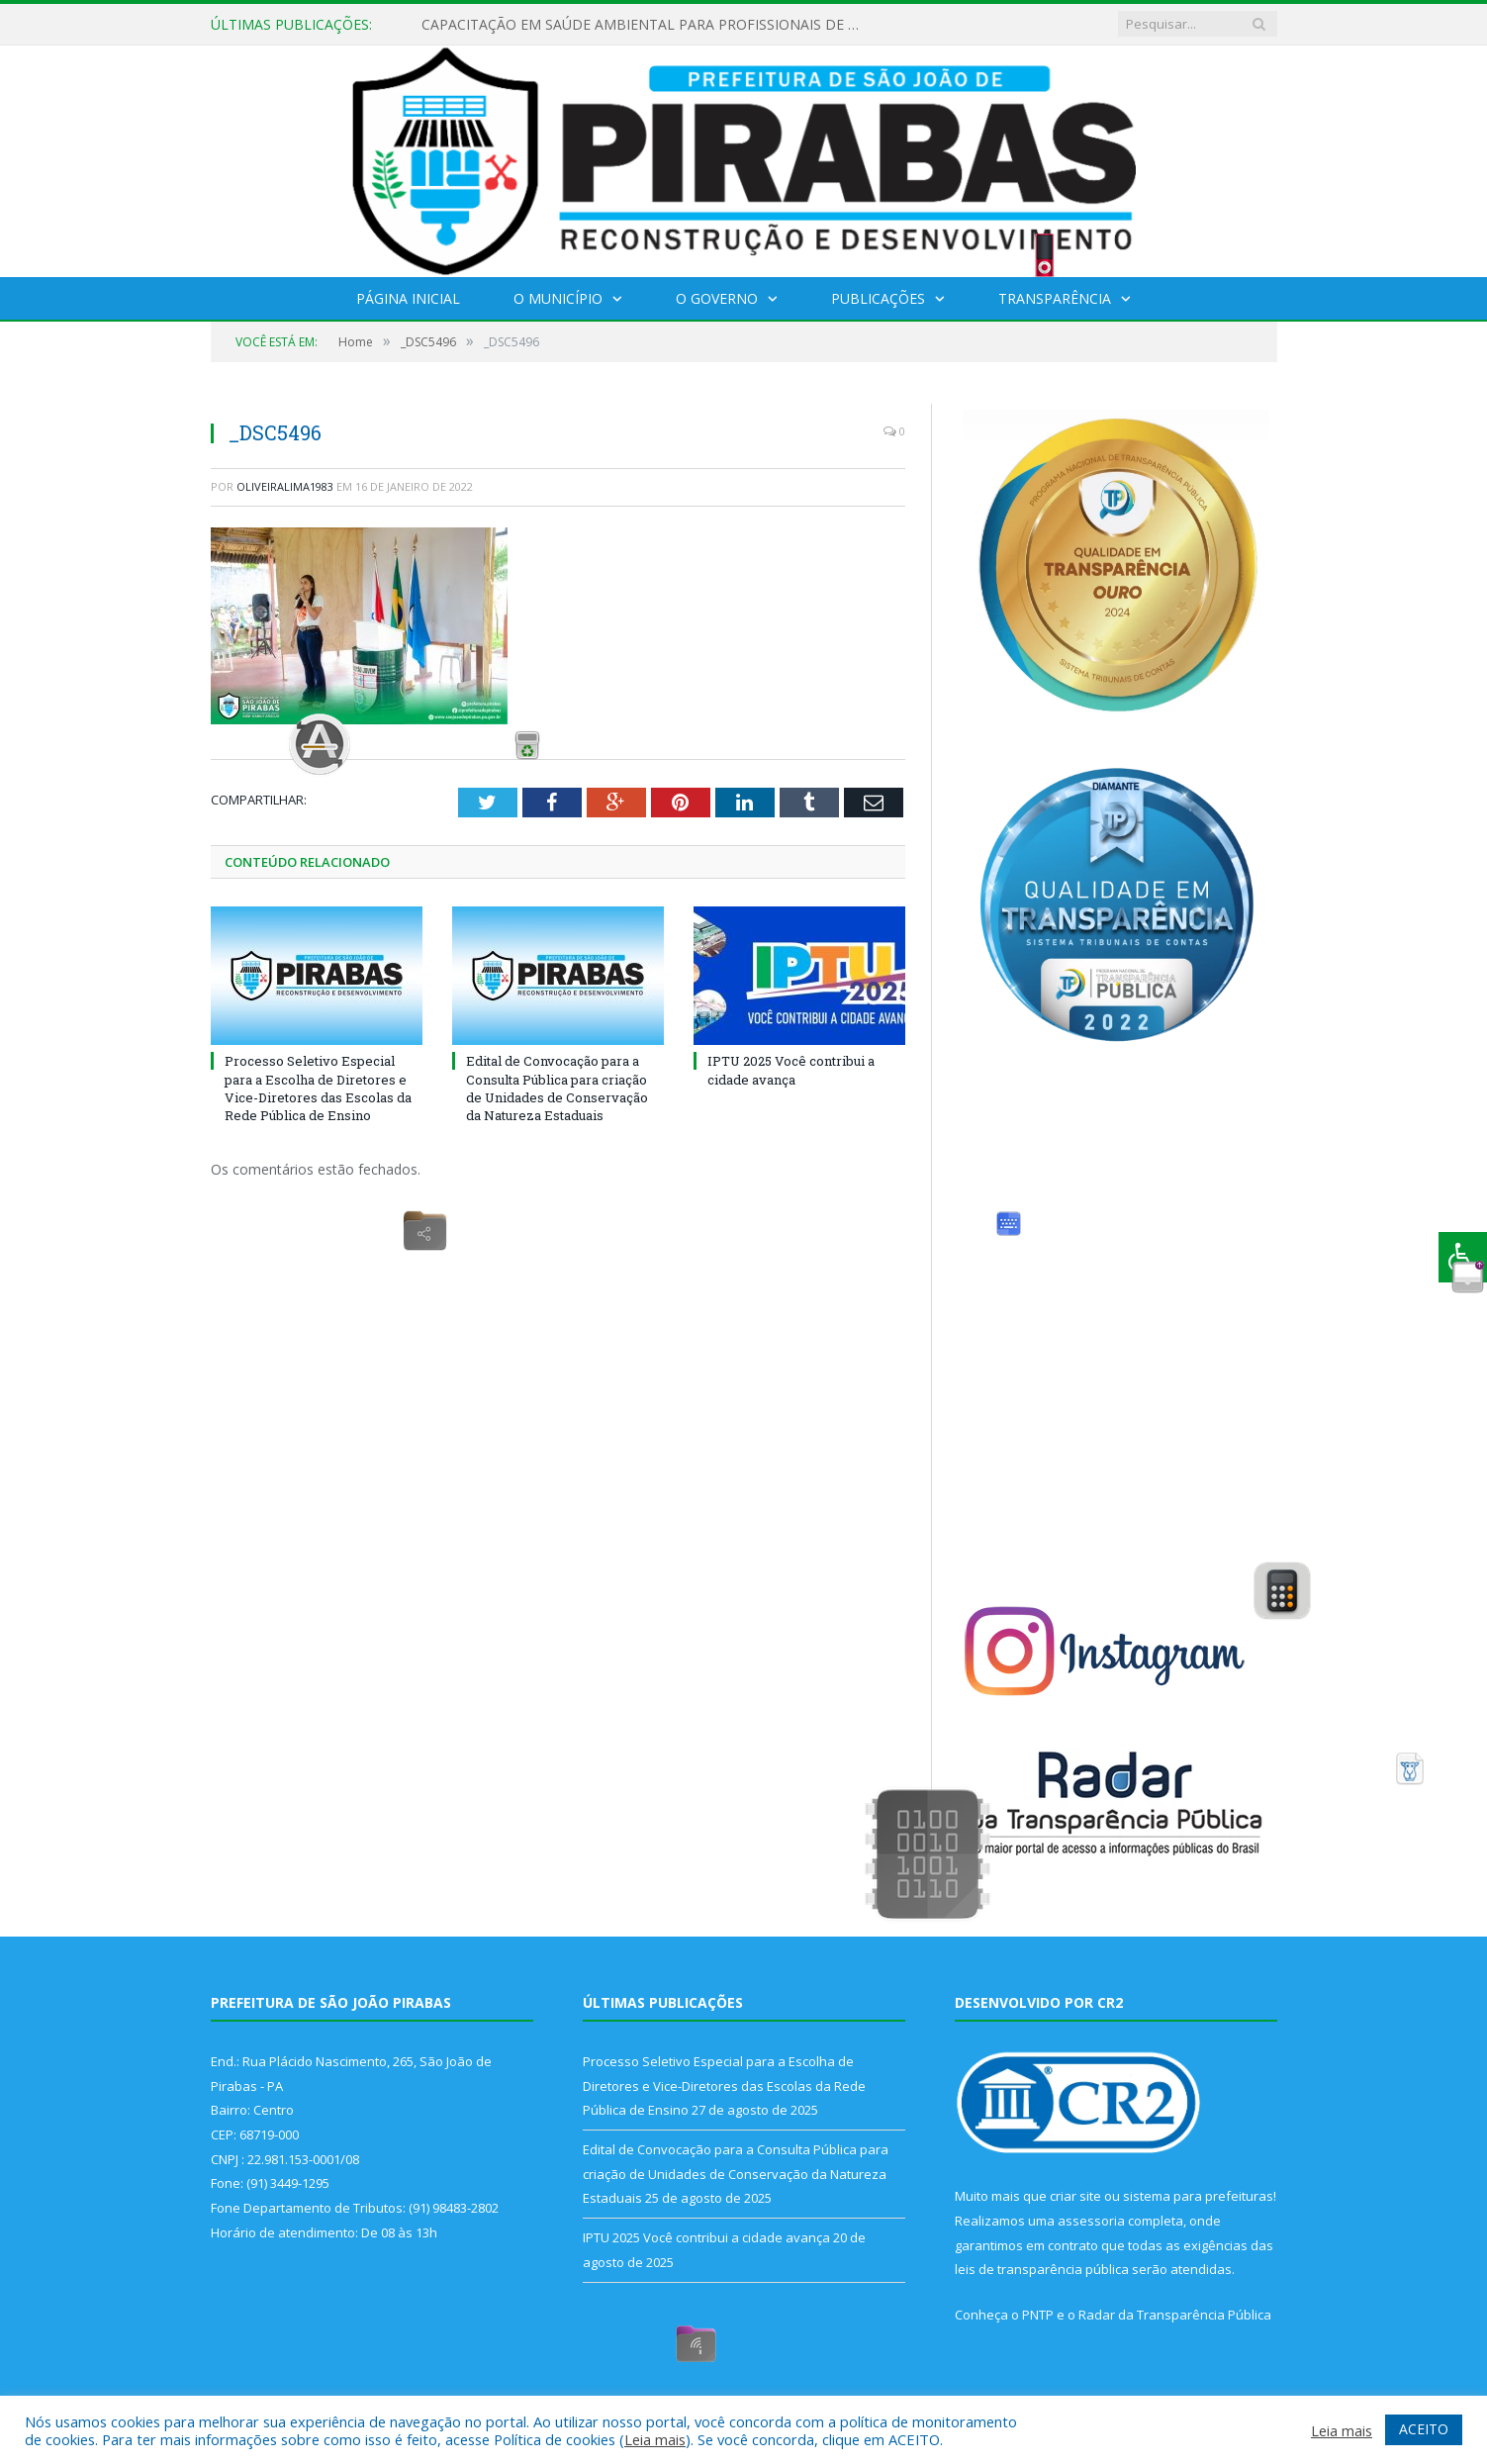 Image resolution: width=1487 pixels, height=2464 pixels. Describe the element at coordinates (927, 1853) in the screenshot. I see `firmware file type indicator` at that location.